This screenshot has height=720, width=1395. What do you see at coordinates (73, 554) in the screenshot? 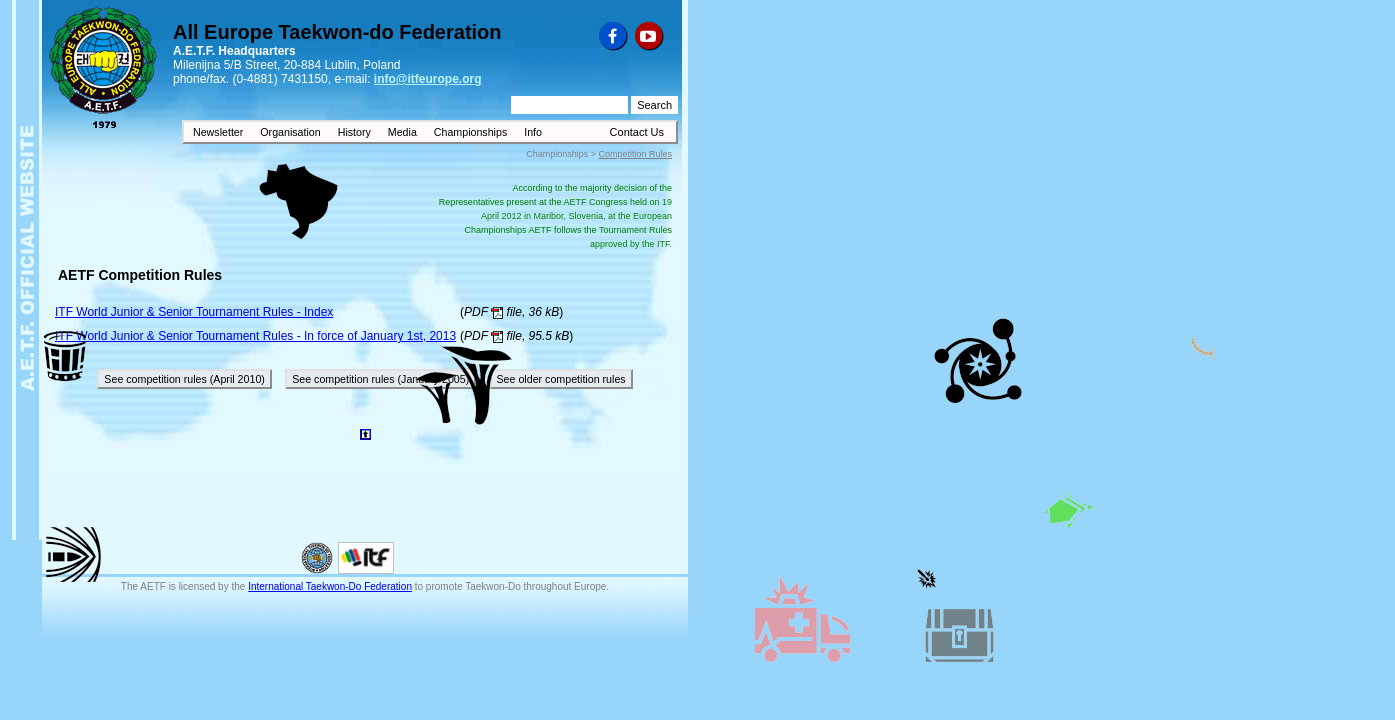
I see `indicates high-speed or fast-forward action` at bounding box center [73, 554].